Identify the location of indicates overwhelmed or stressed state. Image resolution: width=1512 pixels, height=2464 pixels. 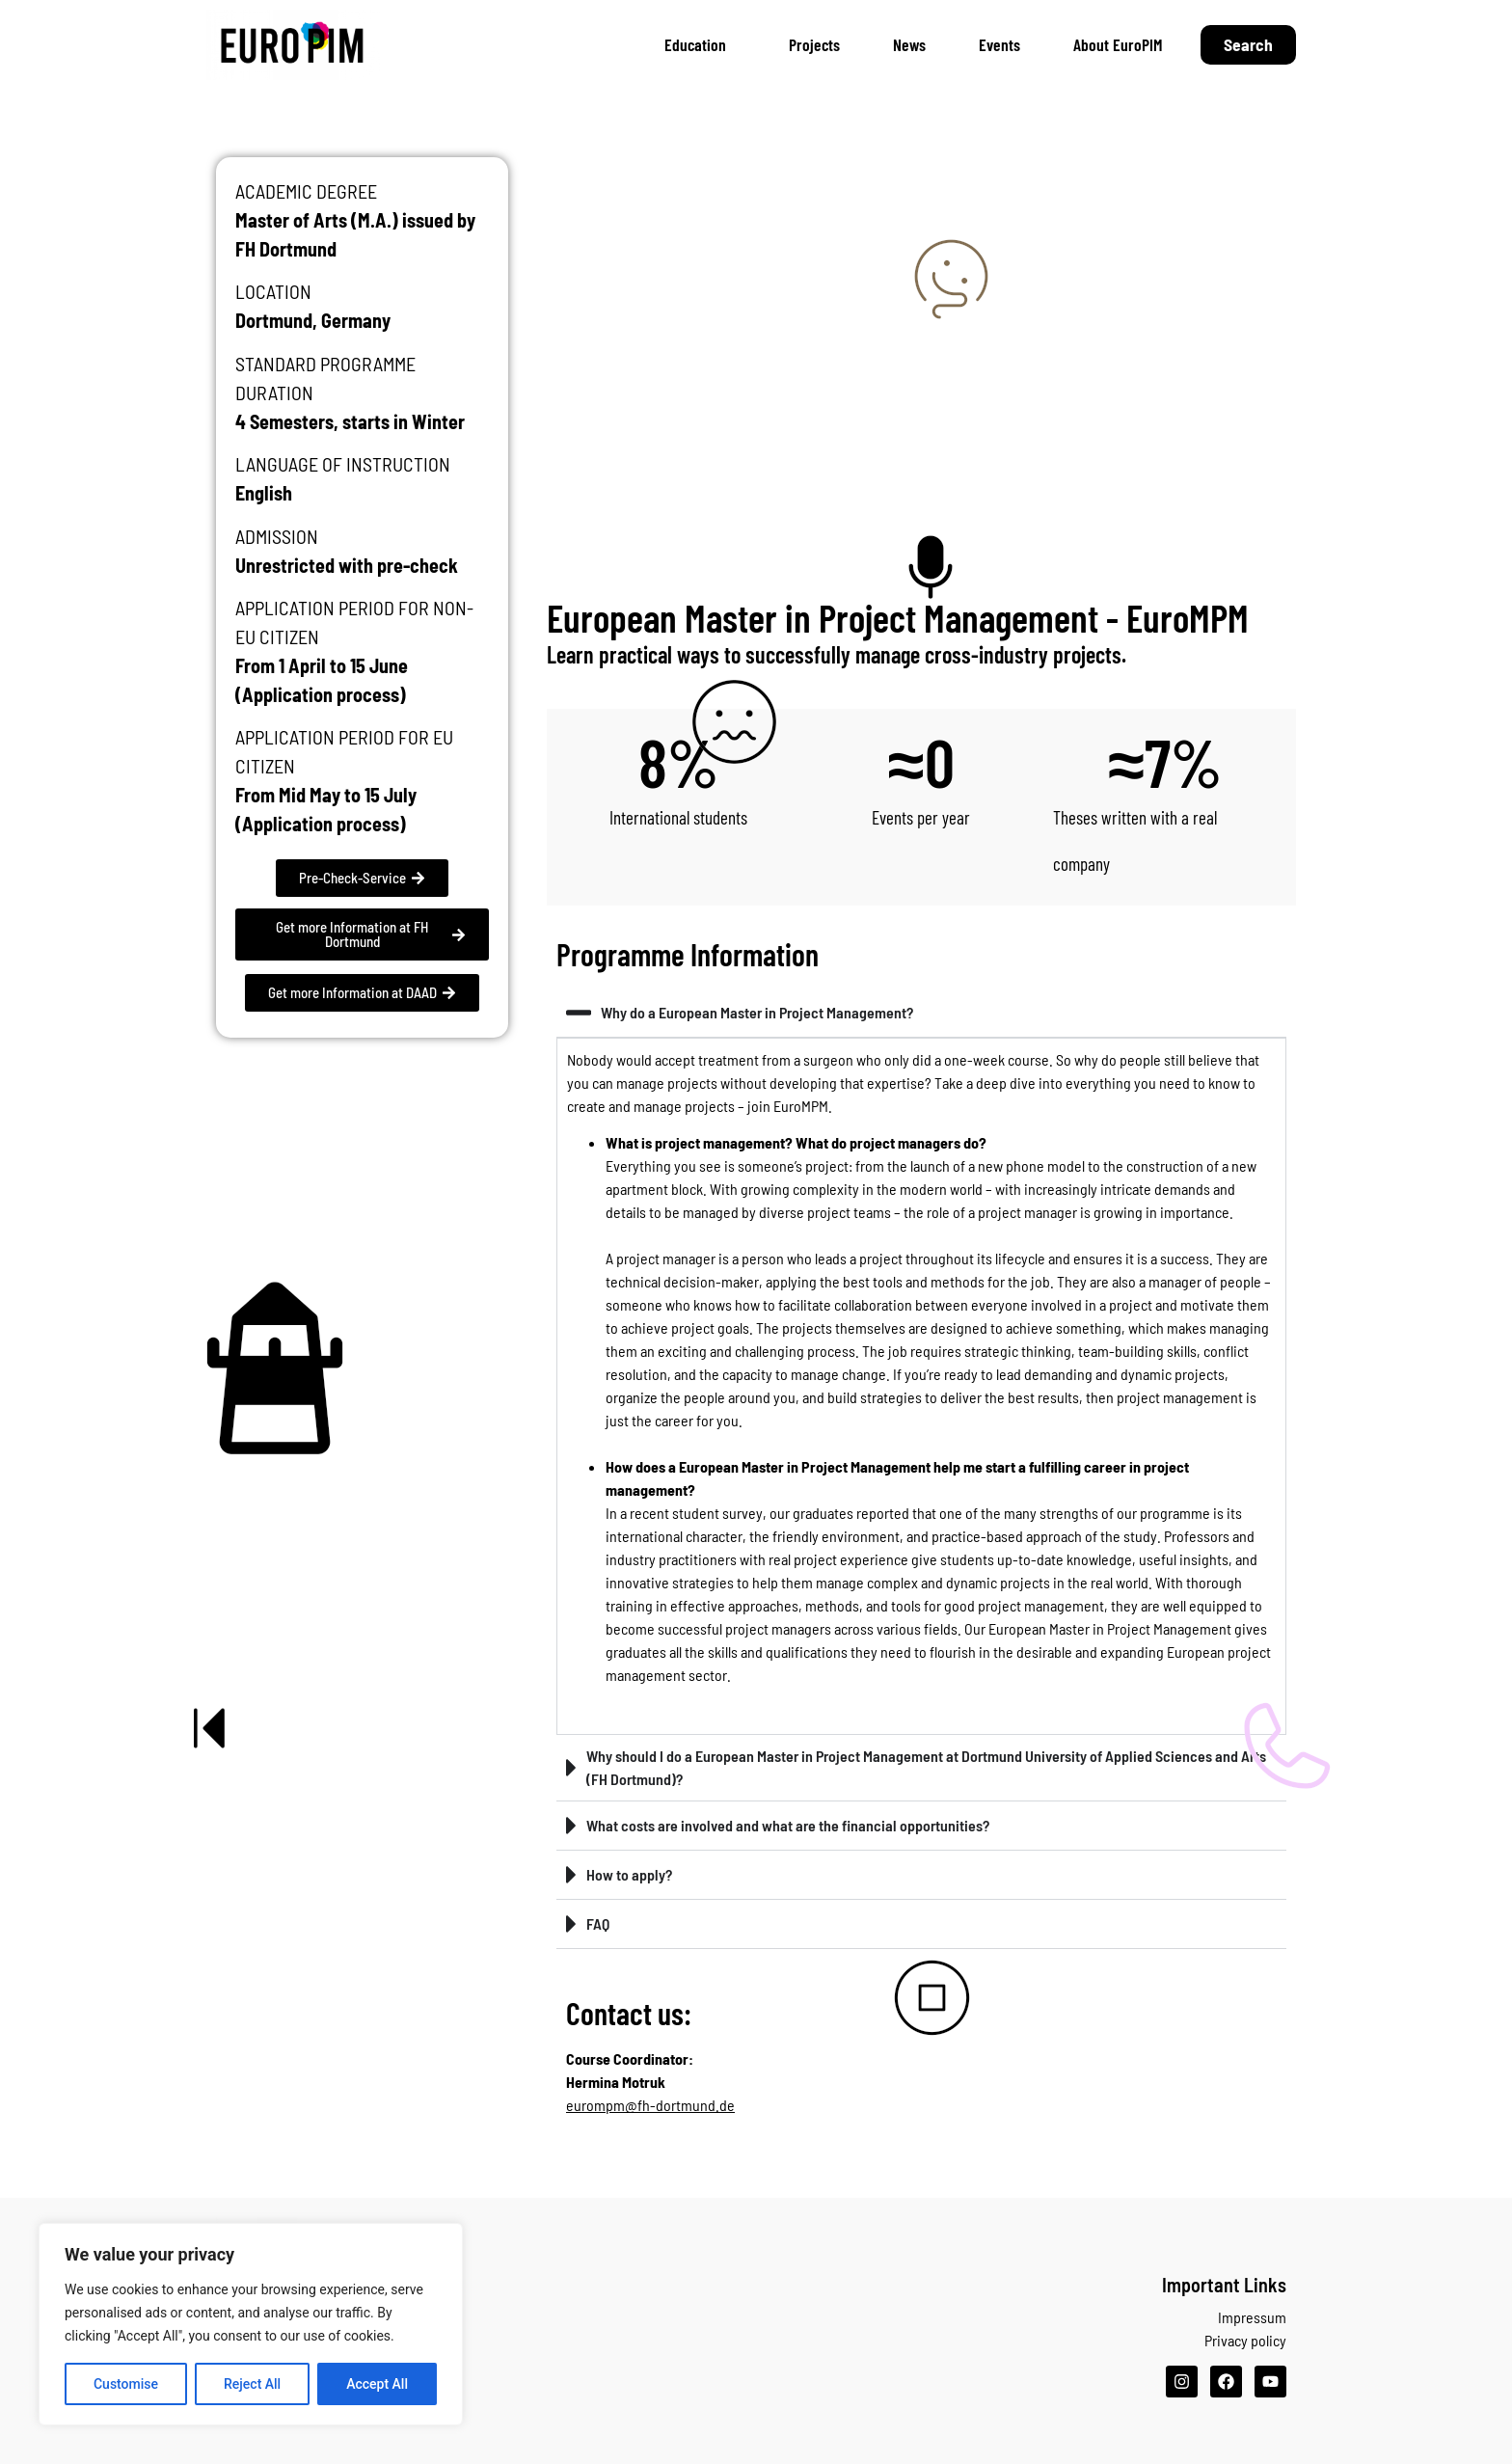
(951, 276).